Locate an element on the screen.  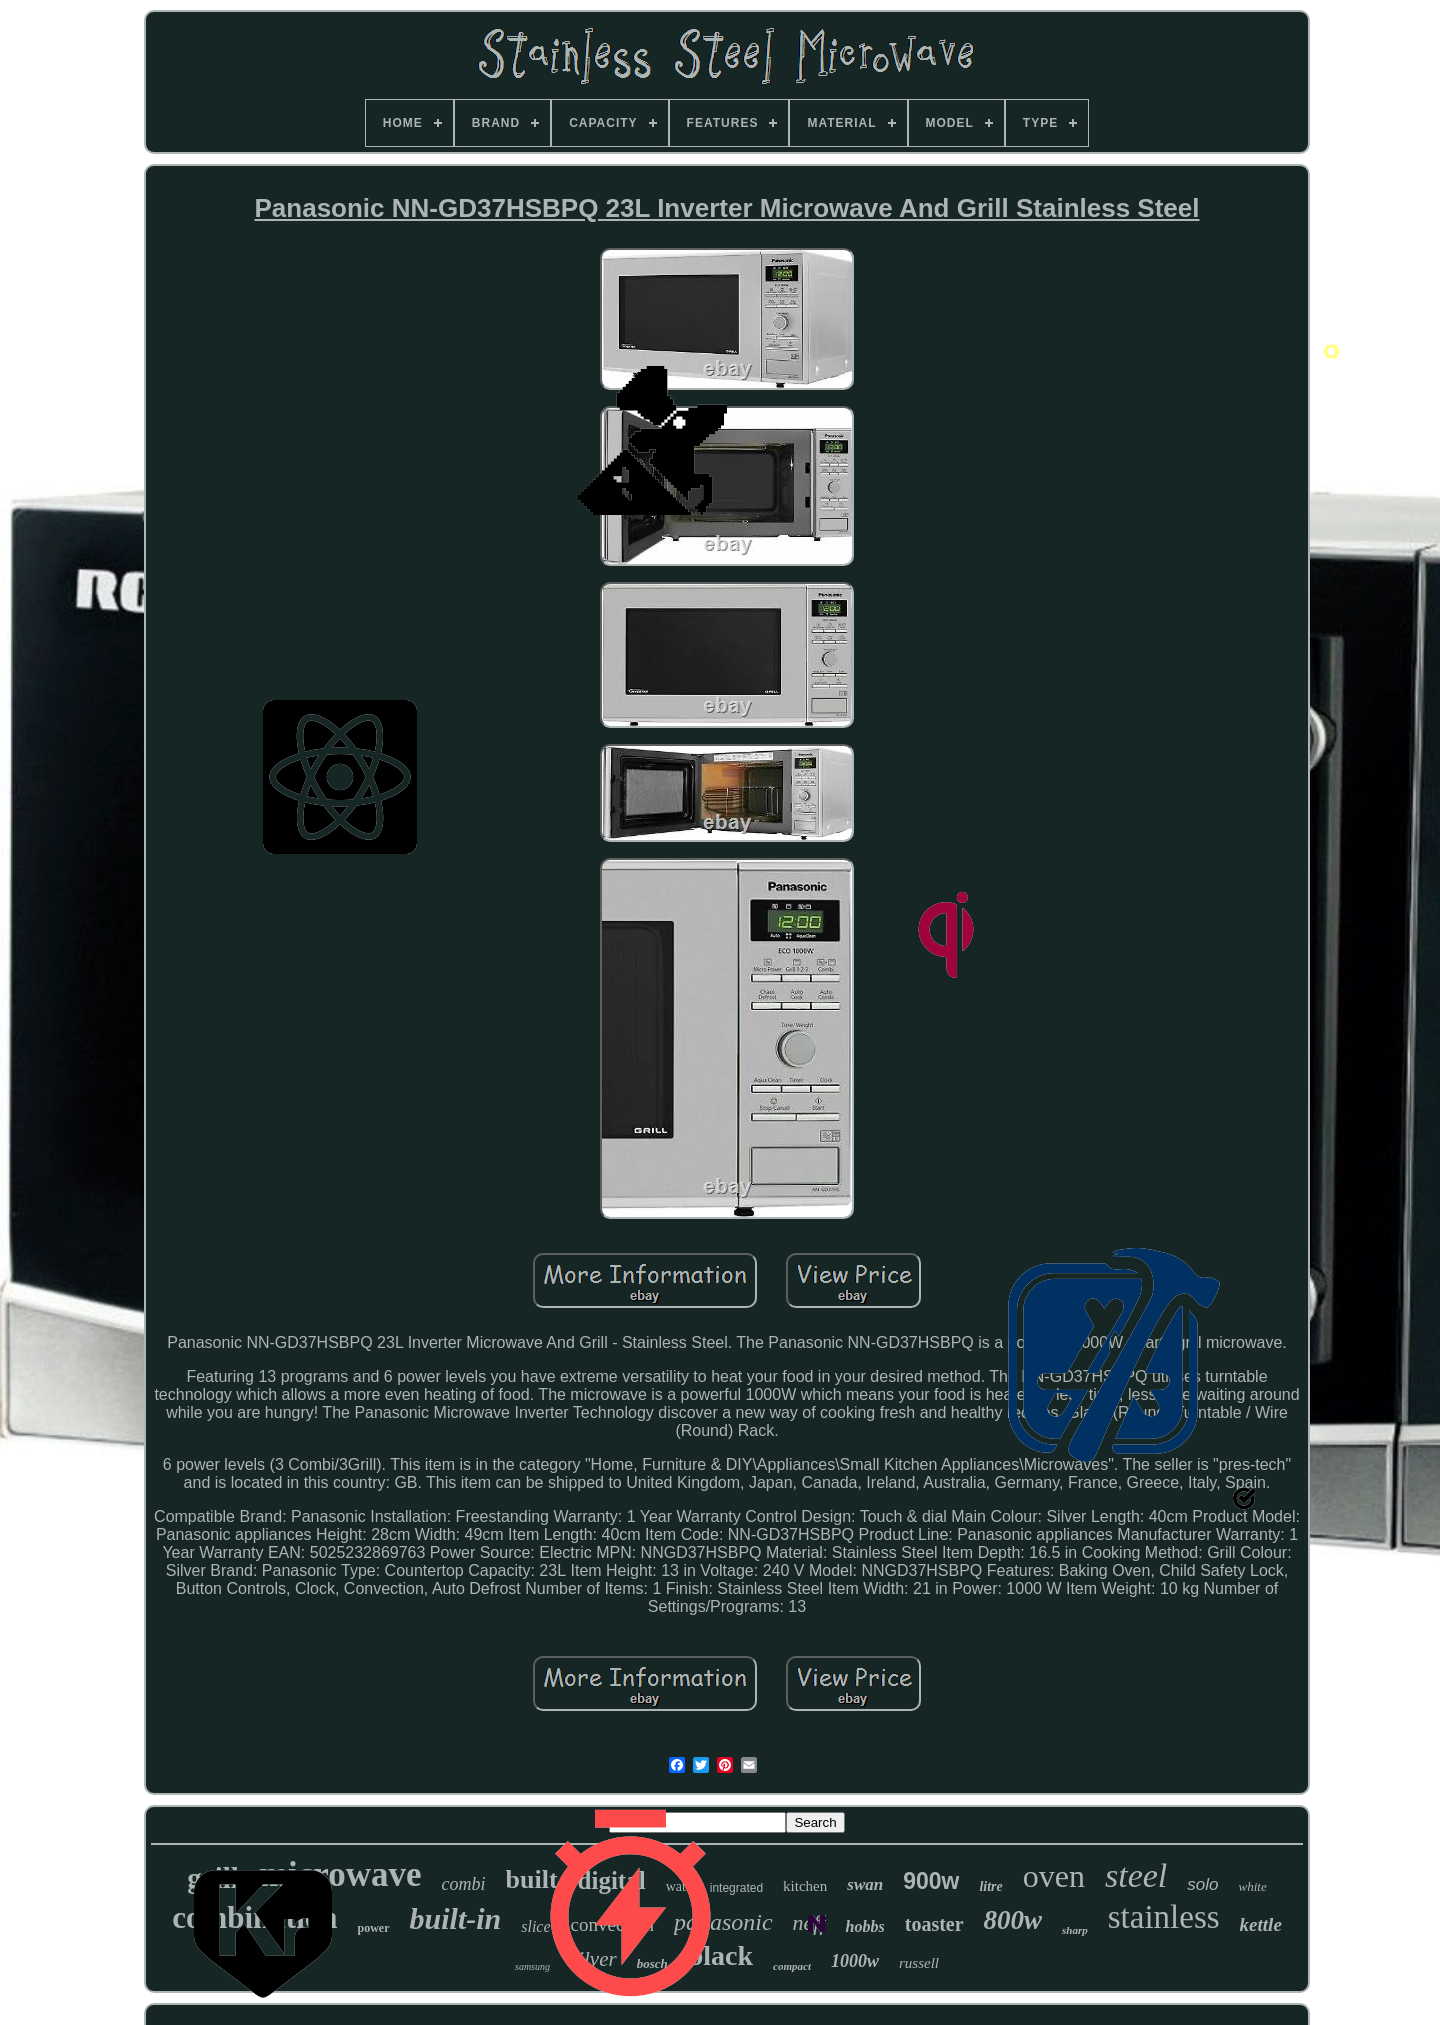
open xcode development environment is located at coordinates (1114, 1355).